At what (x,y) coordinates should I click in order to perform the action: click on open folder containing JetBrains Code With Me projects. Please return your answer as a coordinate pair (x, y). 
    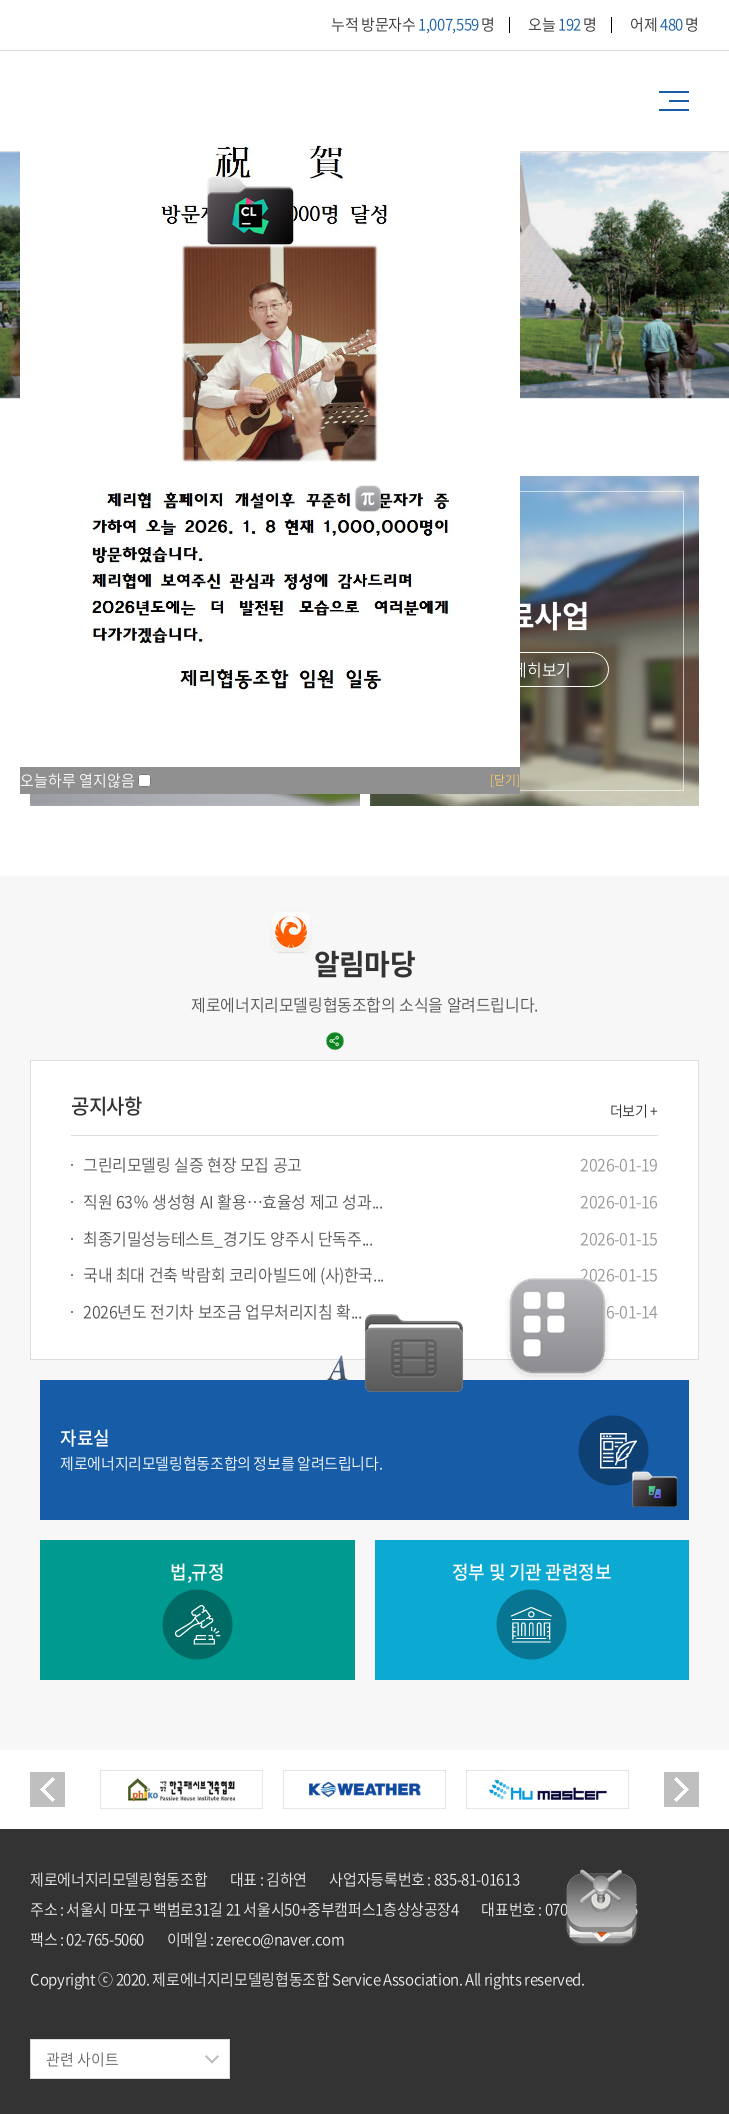
    Looking at the image, I should click on (654, 1490).